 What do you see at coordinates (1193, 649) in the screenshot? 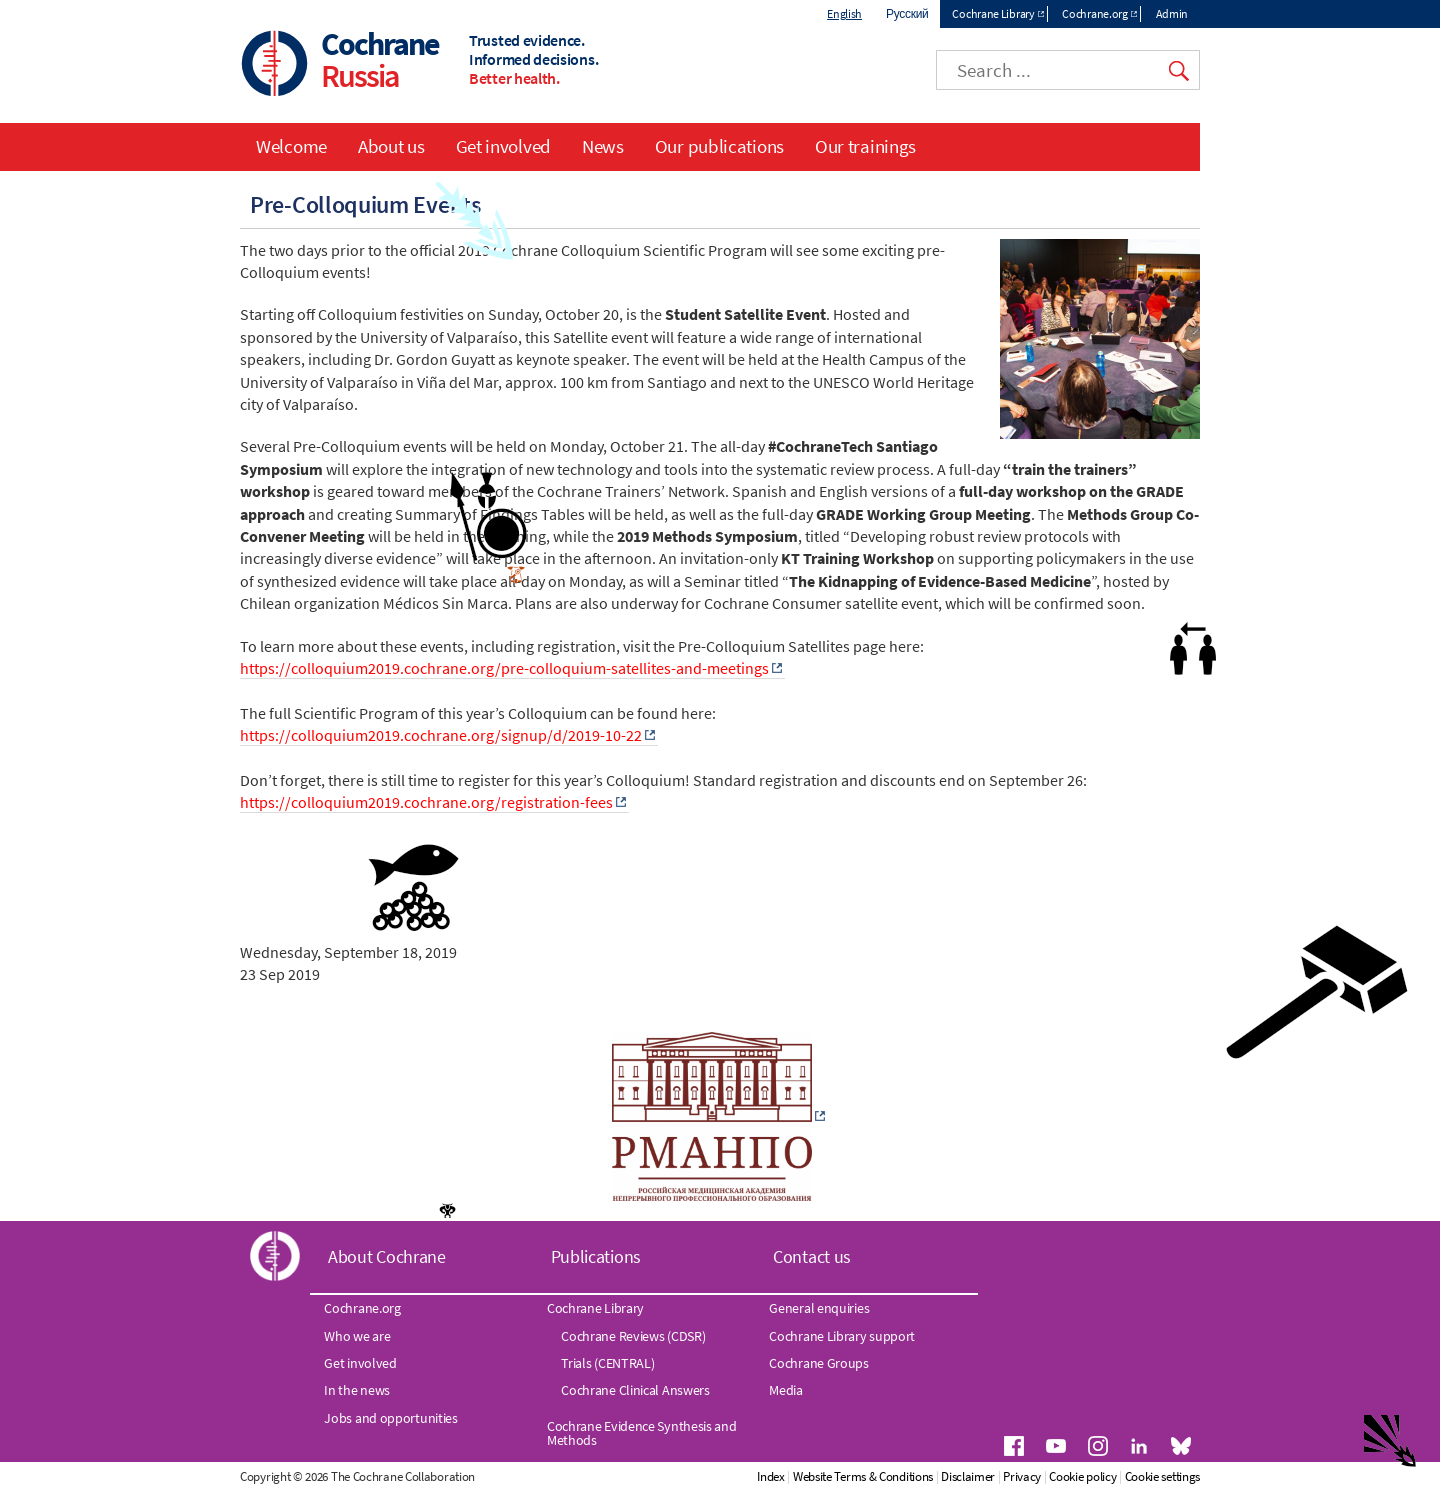
I see `switch to previous player's turn` at bounding box center [1193, 649].